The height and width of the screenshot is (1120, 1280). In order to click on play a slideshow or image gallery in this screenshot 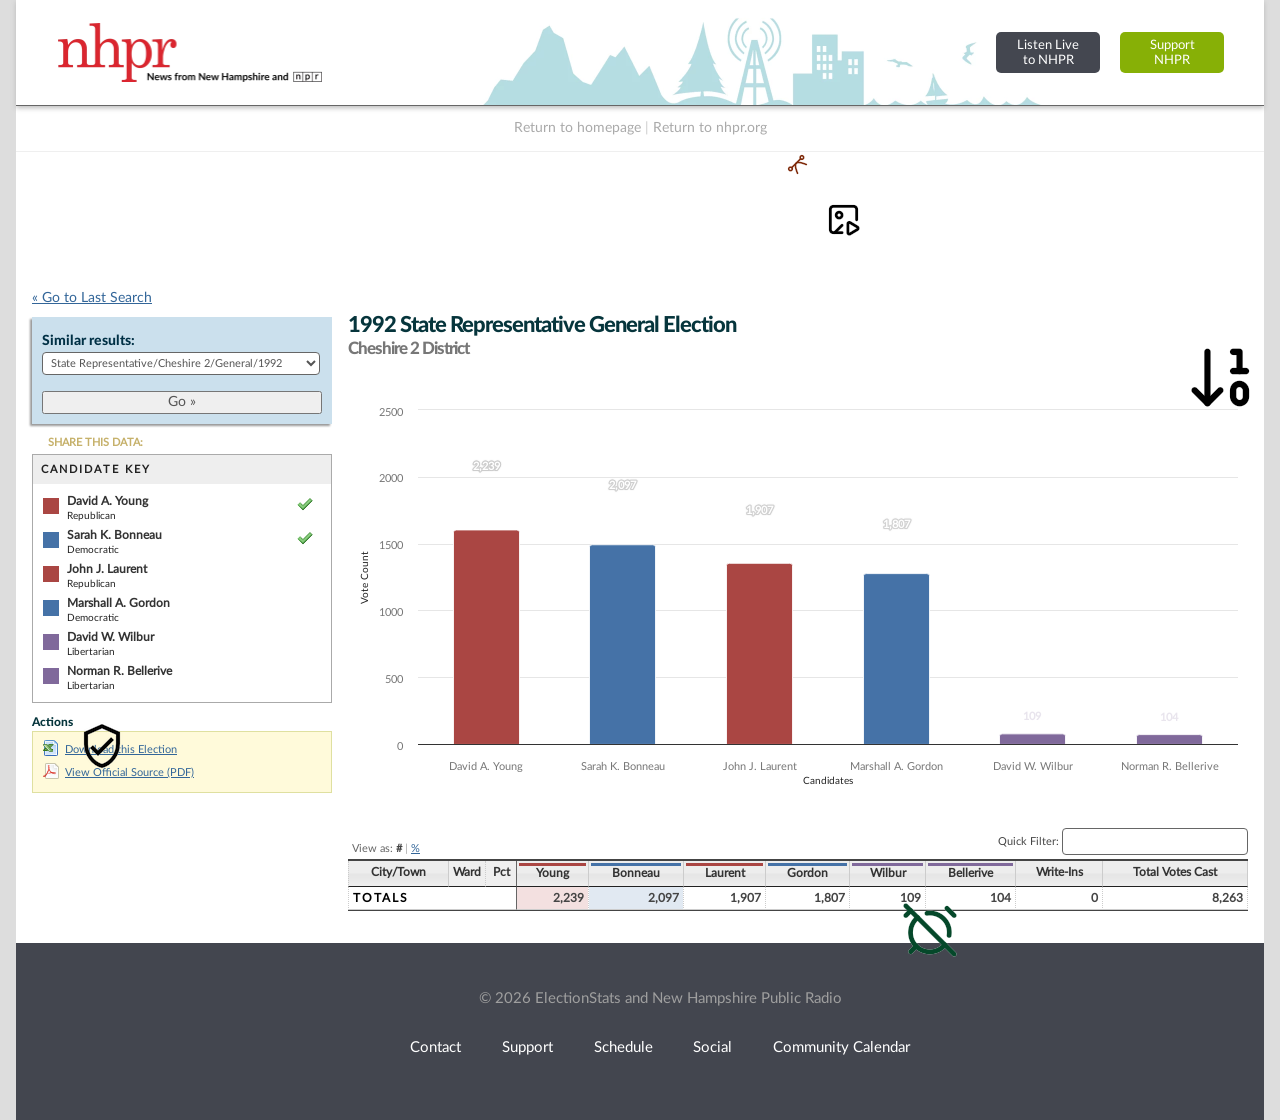, I will do `click(843, 219)`.